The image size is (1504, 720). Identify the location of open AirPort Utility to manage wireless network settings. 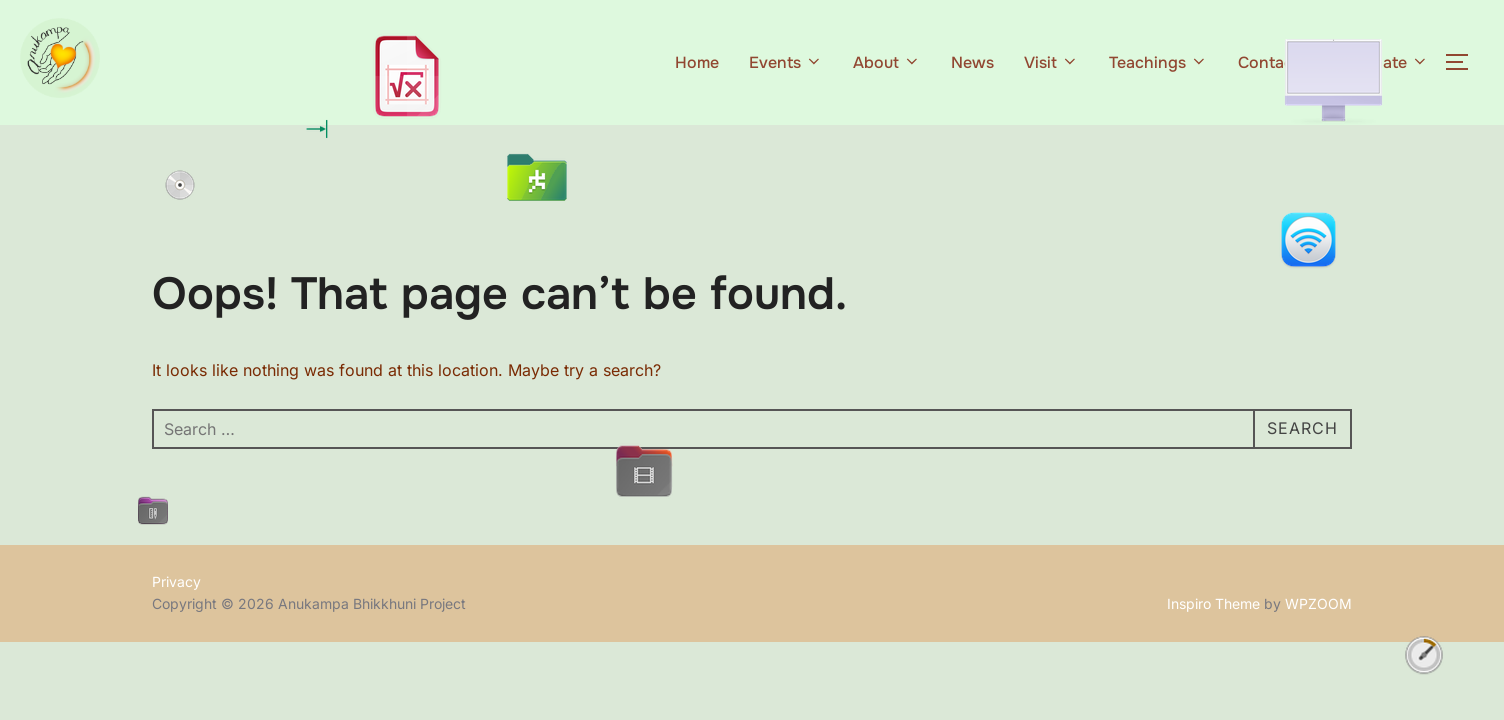
(1308, 239).